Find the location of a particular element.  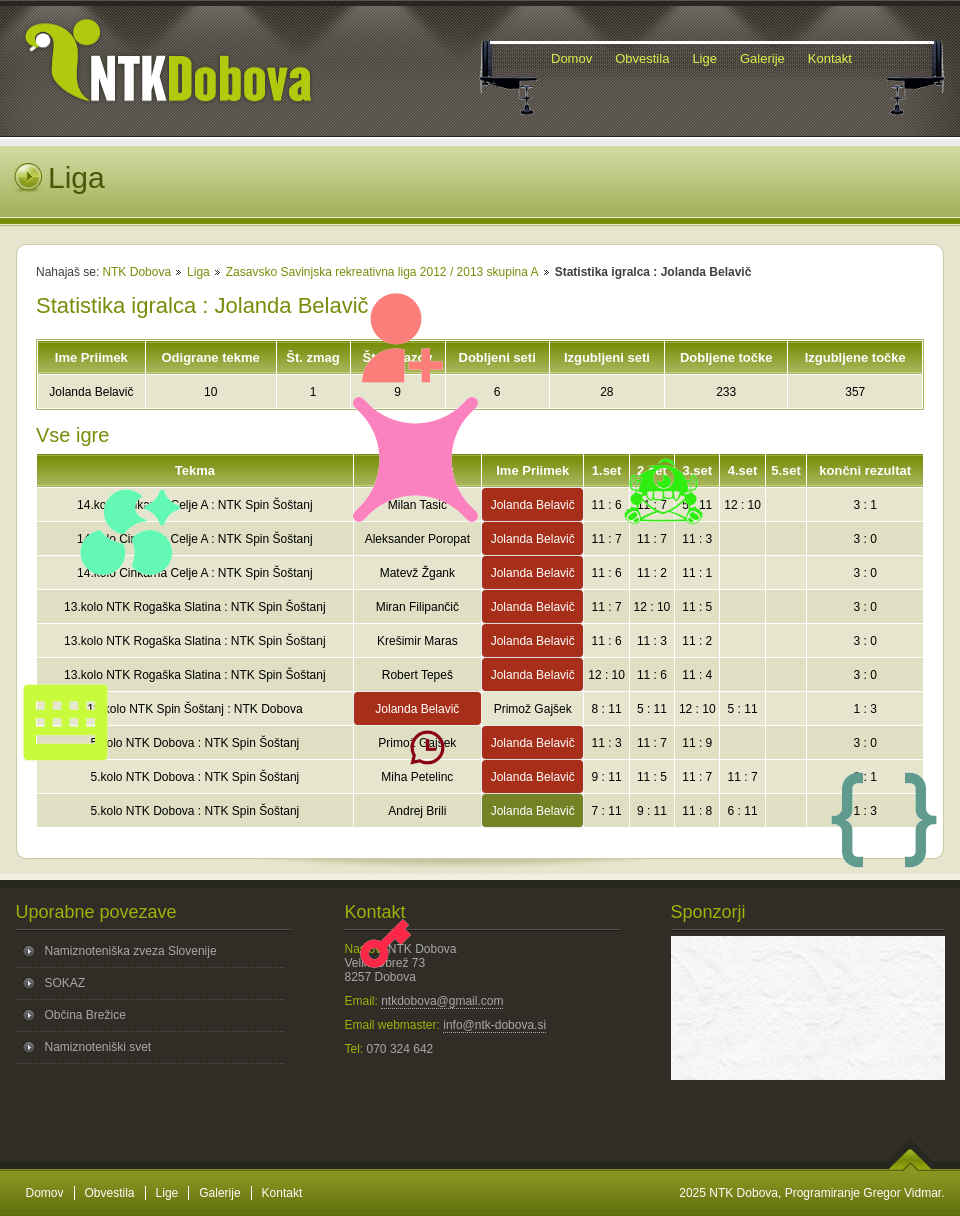

access code editor or development tools is located at coordinates (884, 820).